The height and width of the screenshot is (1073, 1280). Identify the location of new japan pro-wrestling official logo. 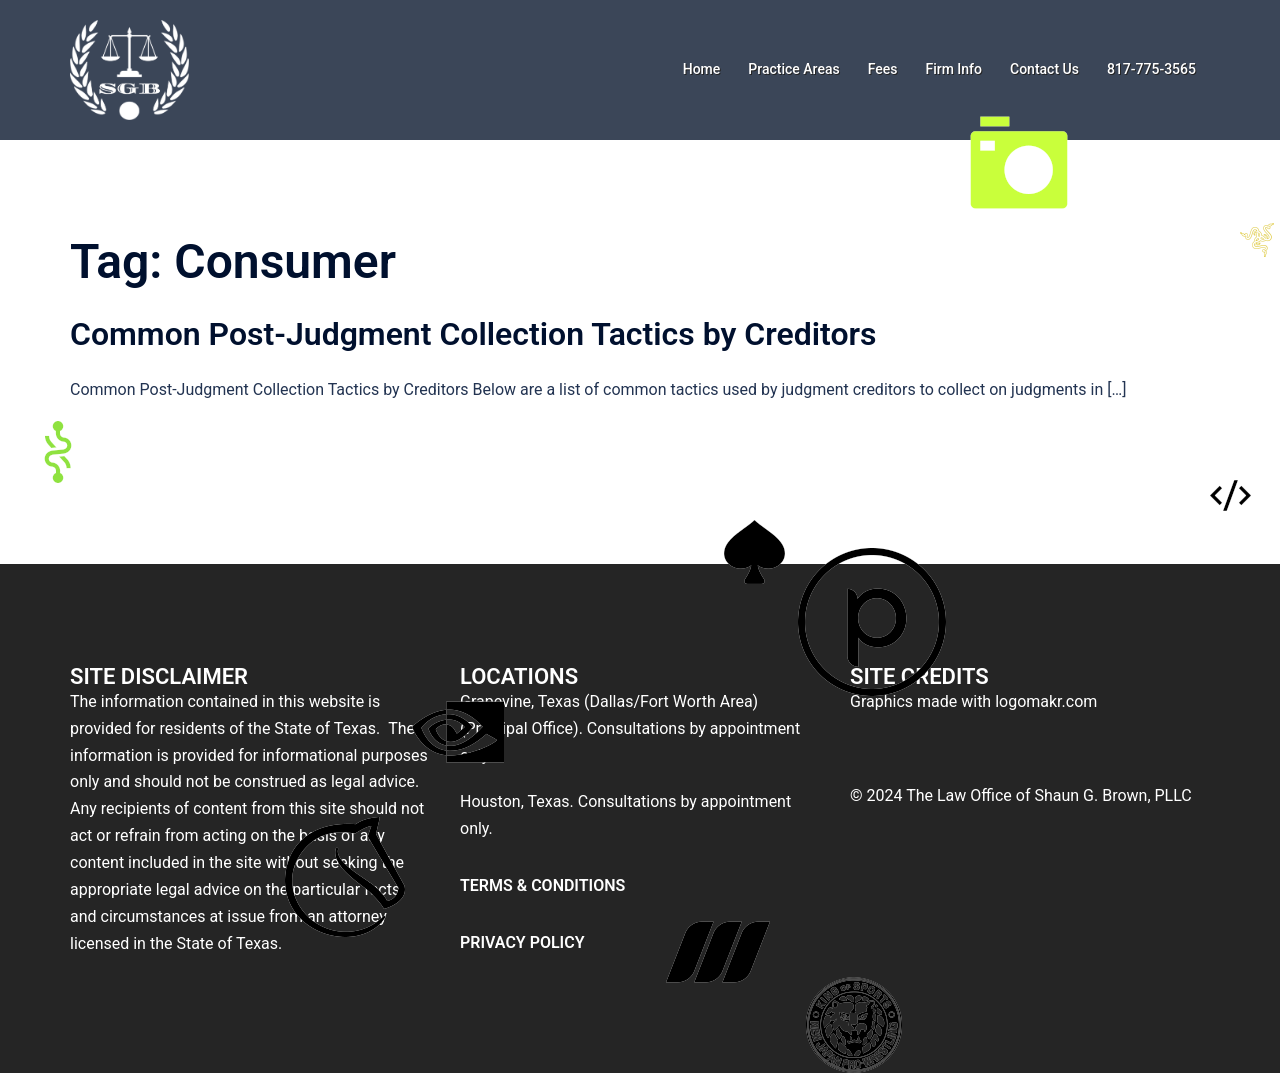
(854, 1025).